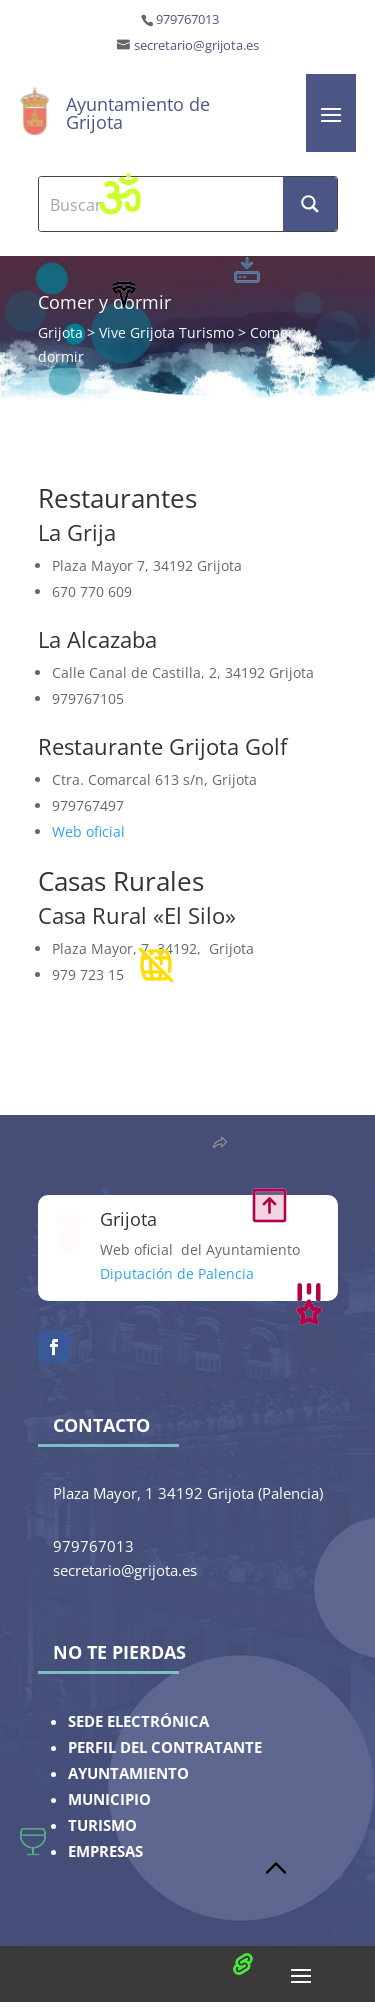 The image size is (375, 2011). I want to click on collapse an expanded section, so click(276, 1868).